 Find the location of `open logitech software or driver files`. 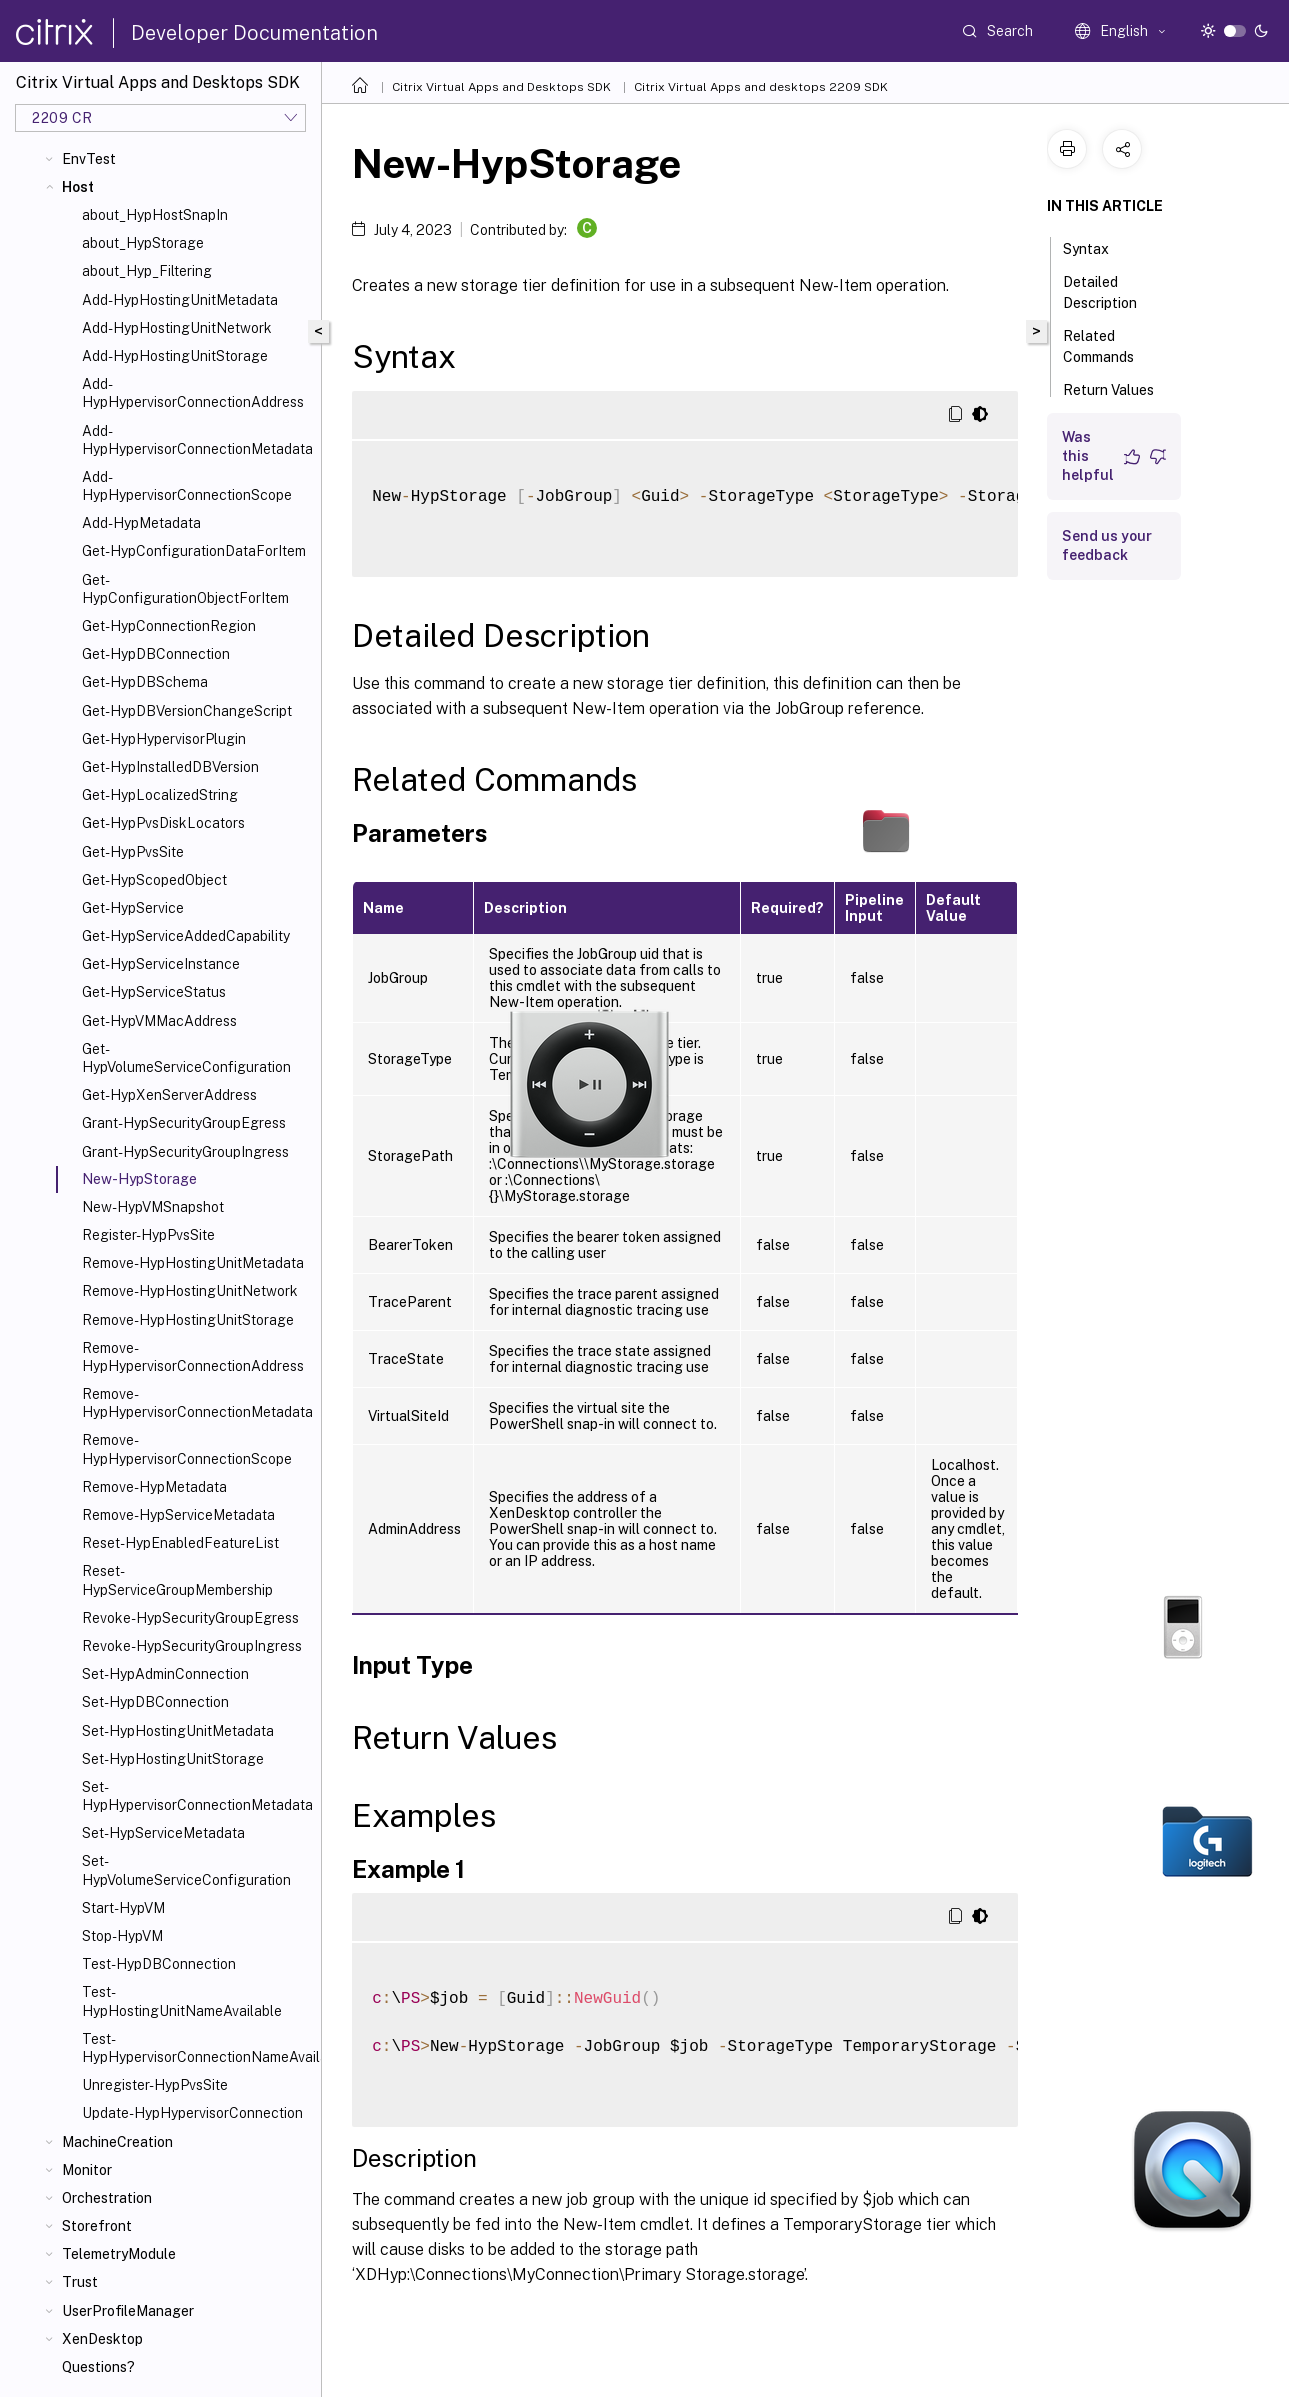

open logitech software or driver files is located at coordinates (1207, 1844).